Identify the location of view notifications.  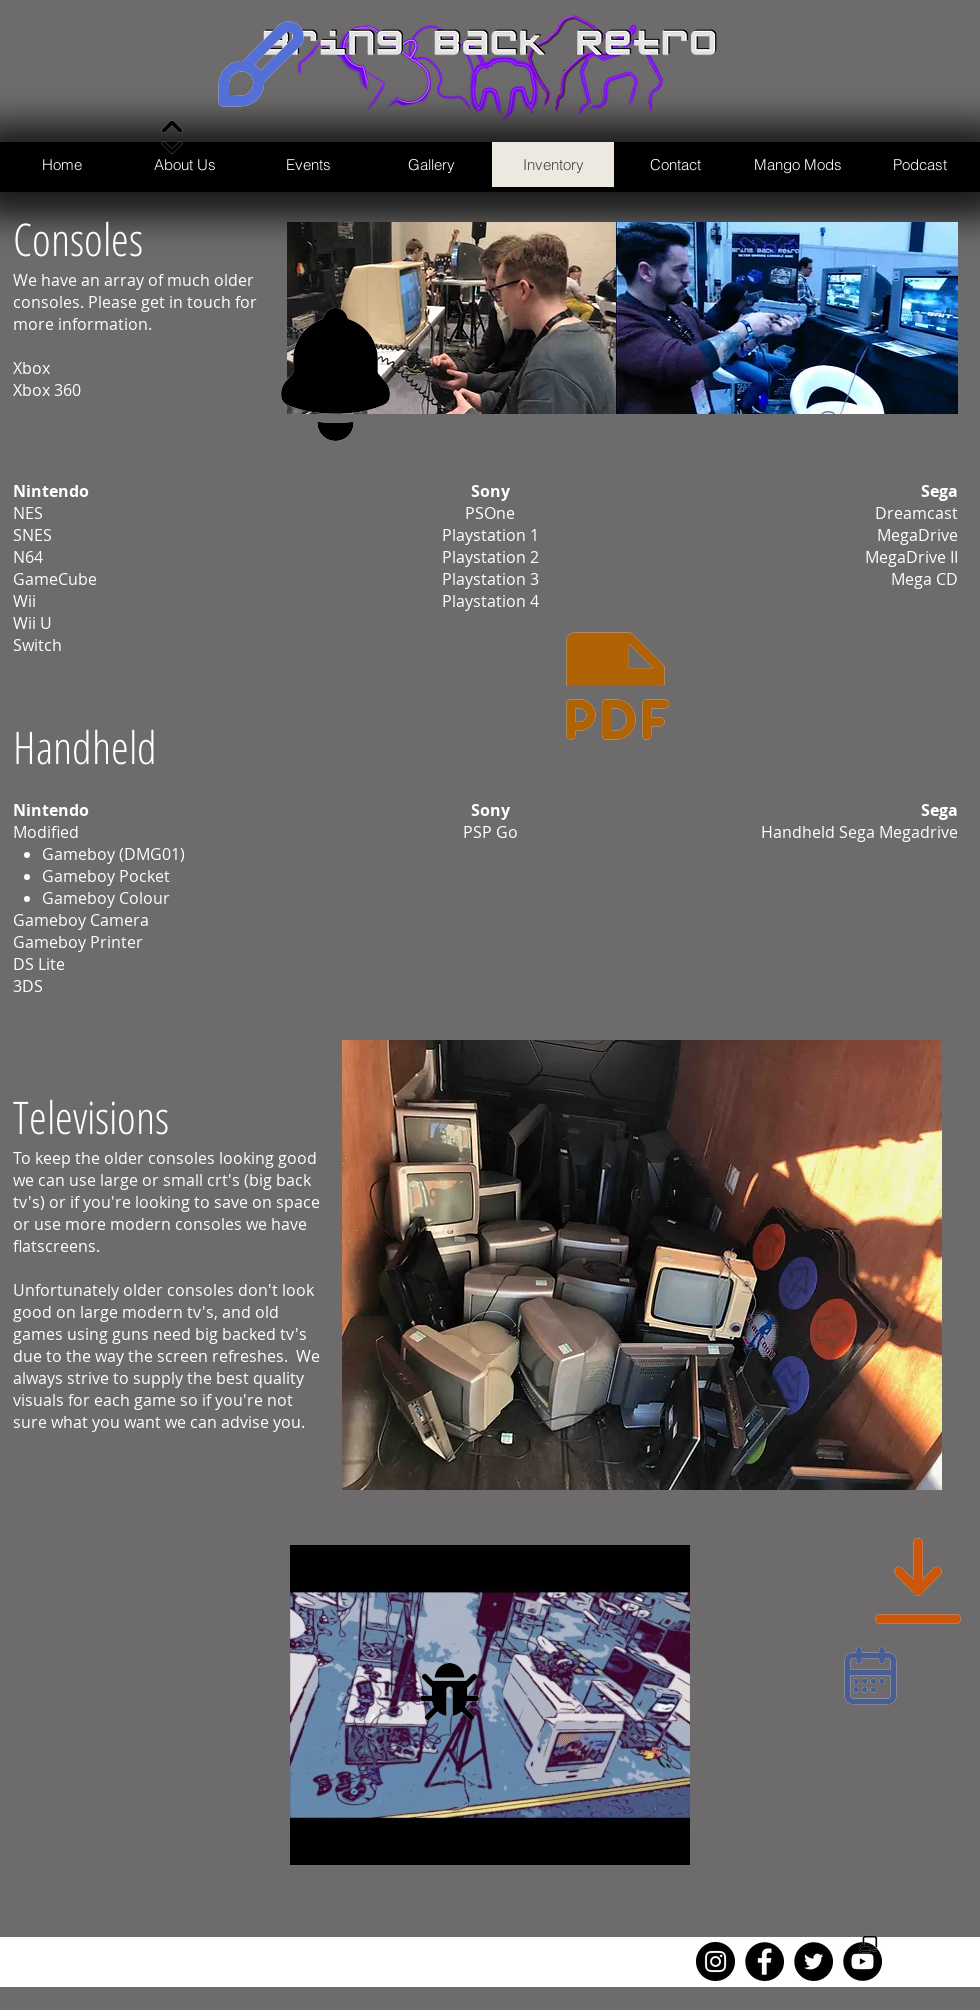
(335, 374).